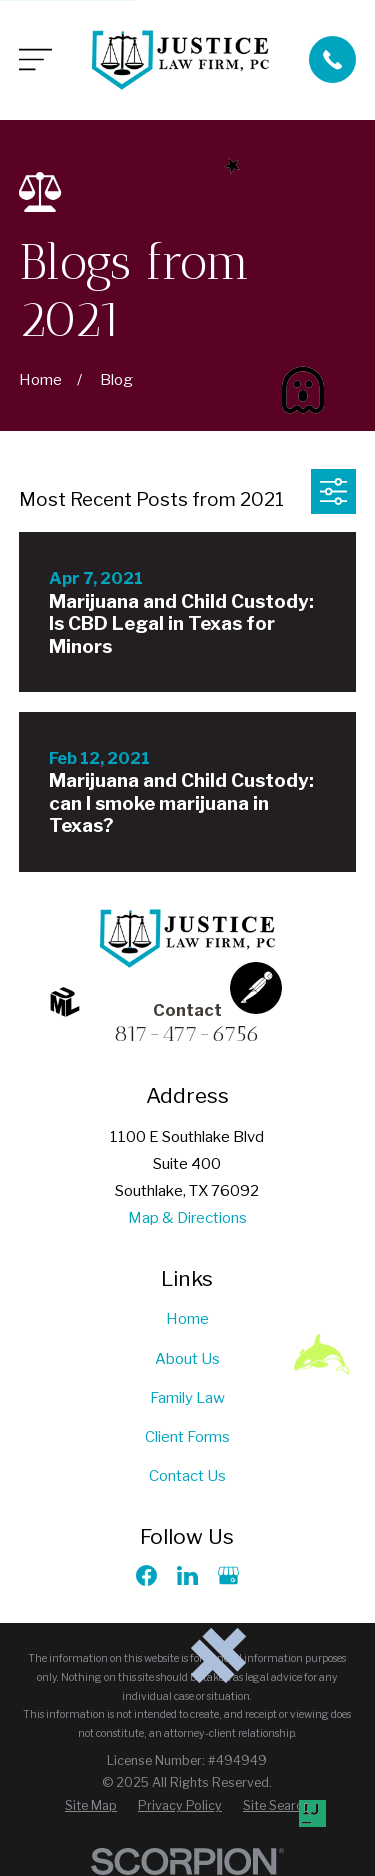 The width and height of the screenshot is (375, 1876). I want to click on capacitor framework logo, so click(218, 1655).